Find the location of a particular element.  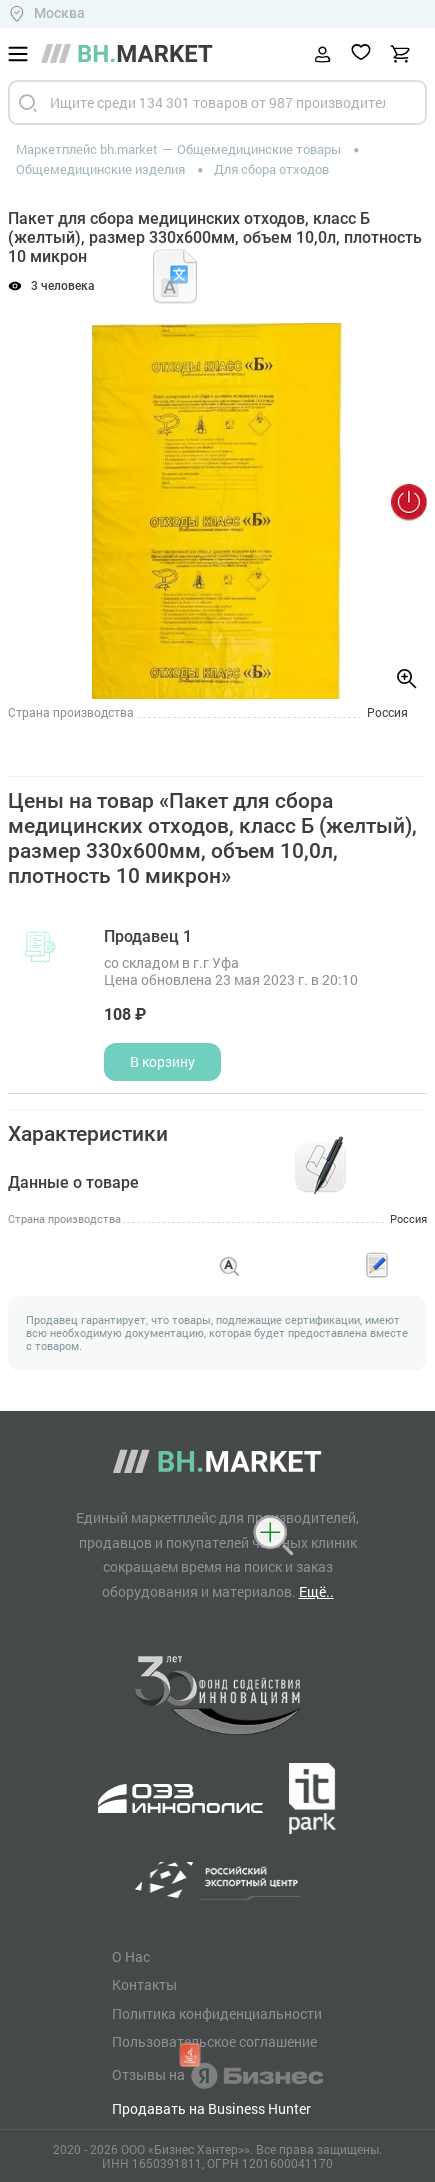

a gettext translation file for software localization is located at coordinates (175, 276).